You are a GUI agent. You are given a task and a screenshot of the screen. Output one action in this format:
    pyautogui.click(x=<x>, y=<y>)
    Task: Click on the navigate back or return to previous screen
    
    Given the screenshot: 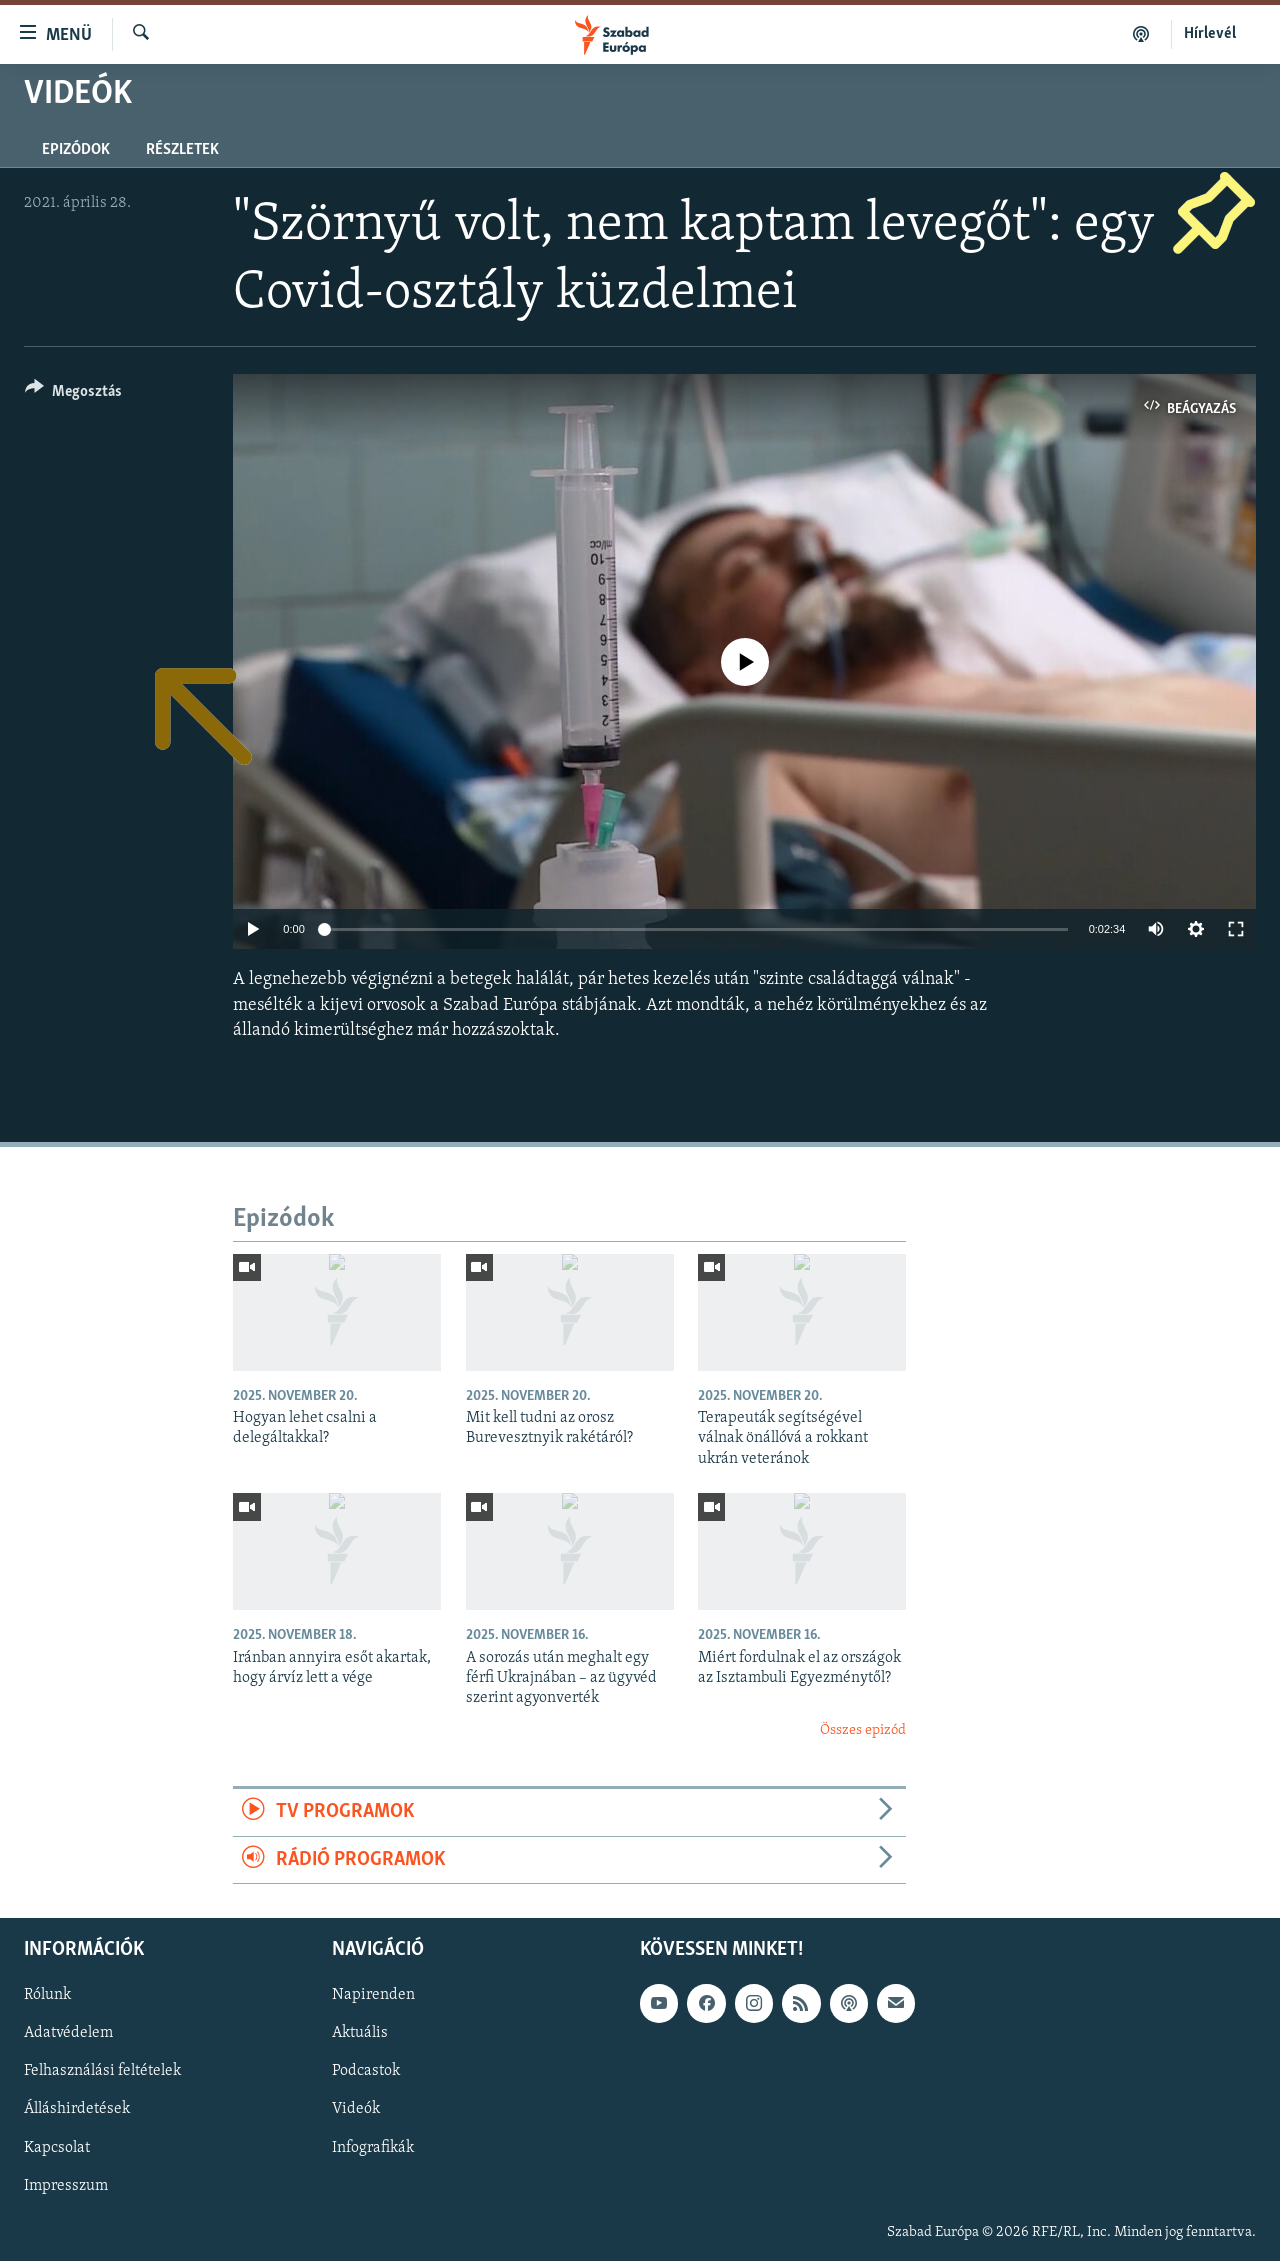 What is the action you would take?
    pyautogui.click(x=203, y=716)
    